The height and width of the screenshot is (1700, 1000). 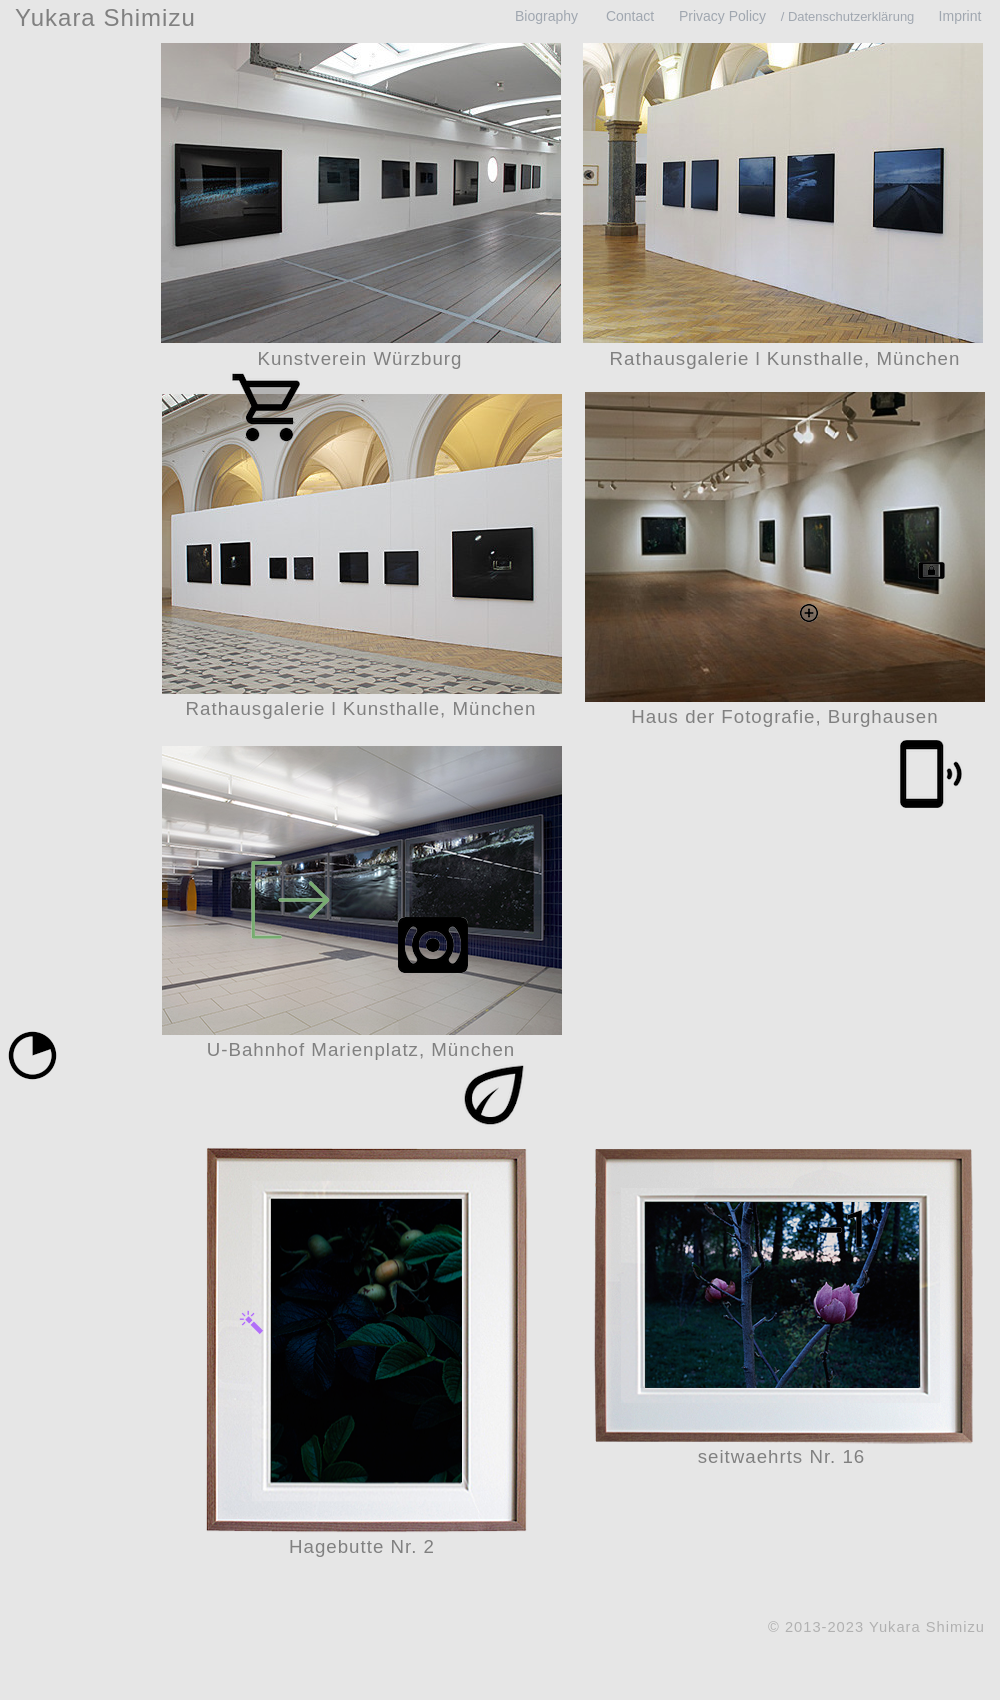 What do you see at coordinates (931, 570) in the screenshot?
I see `lock screen orientation to landscape mode` at bounding box center [931, 570].